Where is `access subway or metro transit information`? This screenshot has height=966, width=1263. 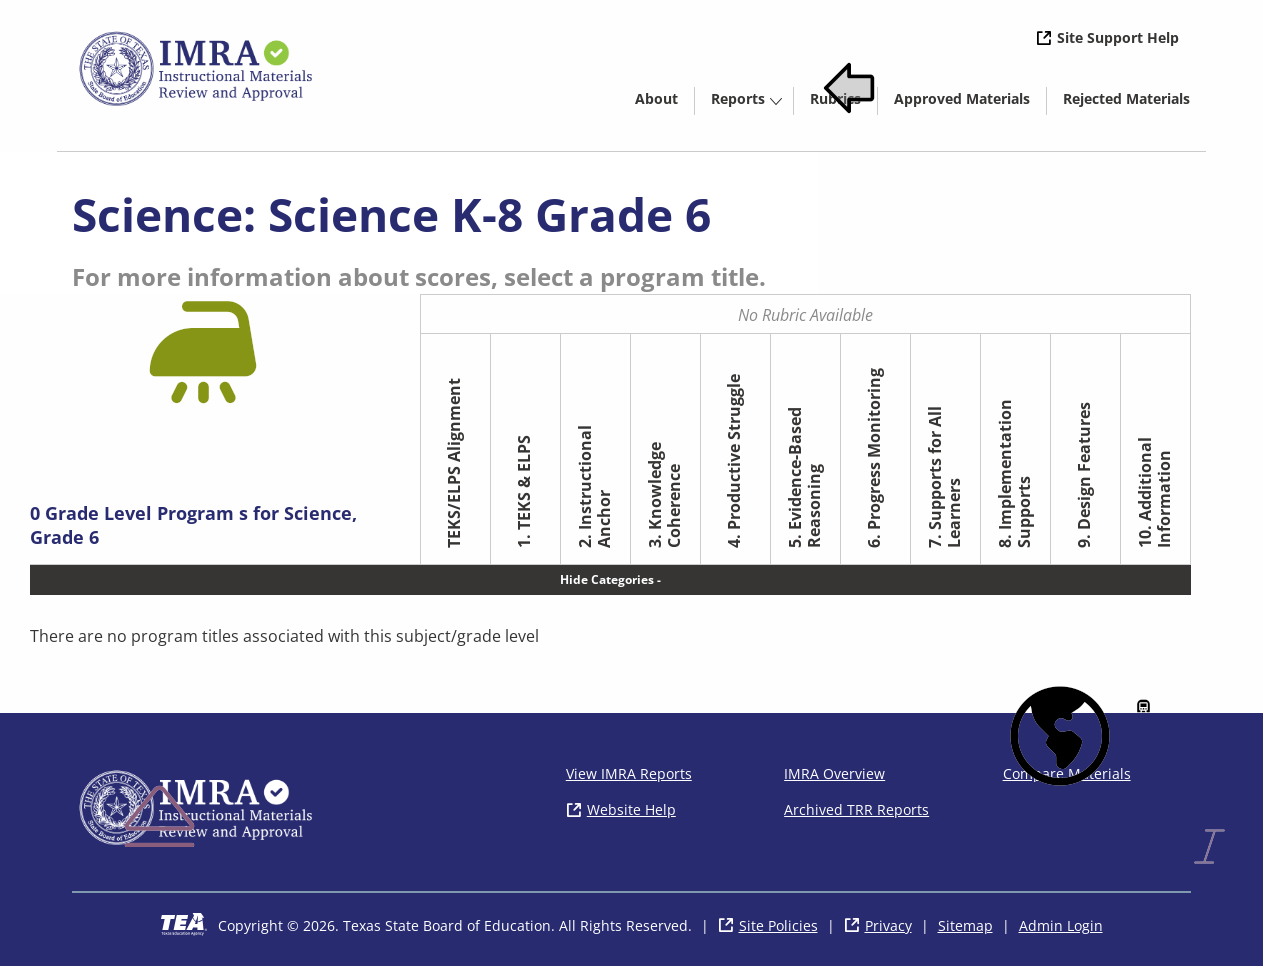
access subway or metro transit information is located at coordinates (1143, 706).